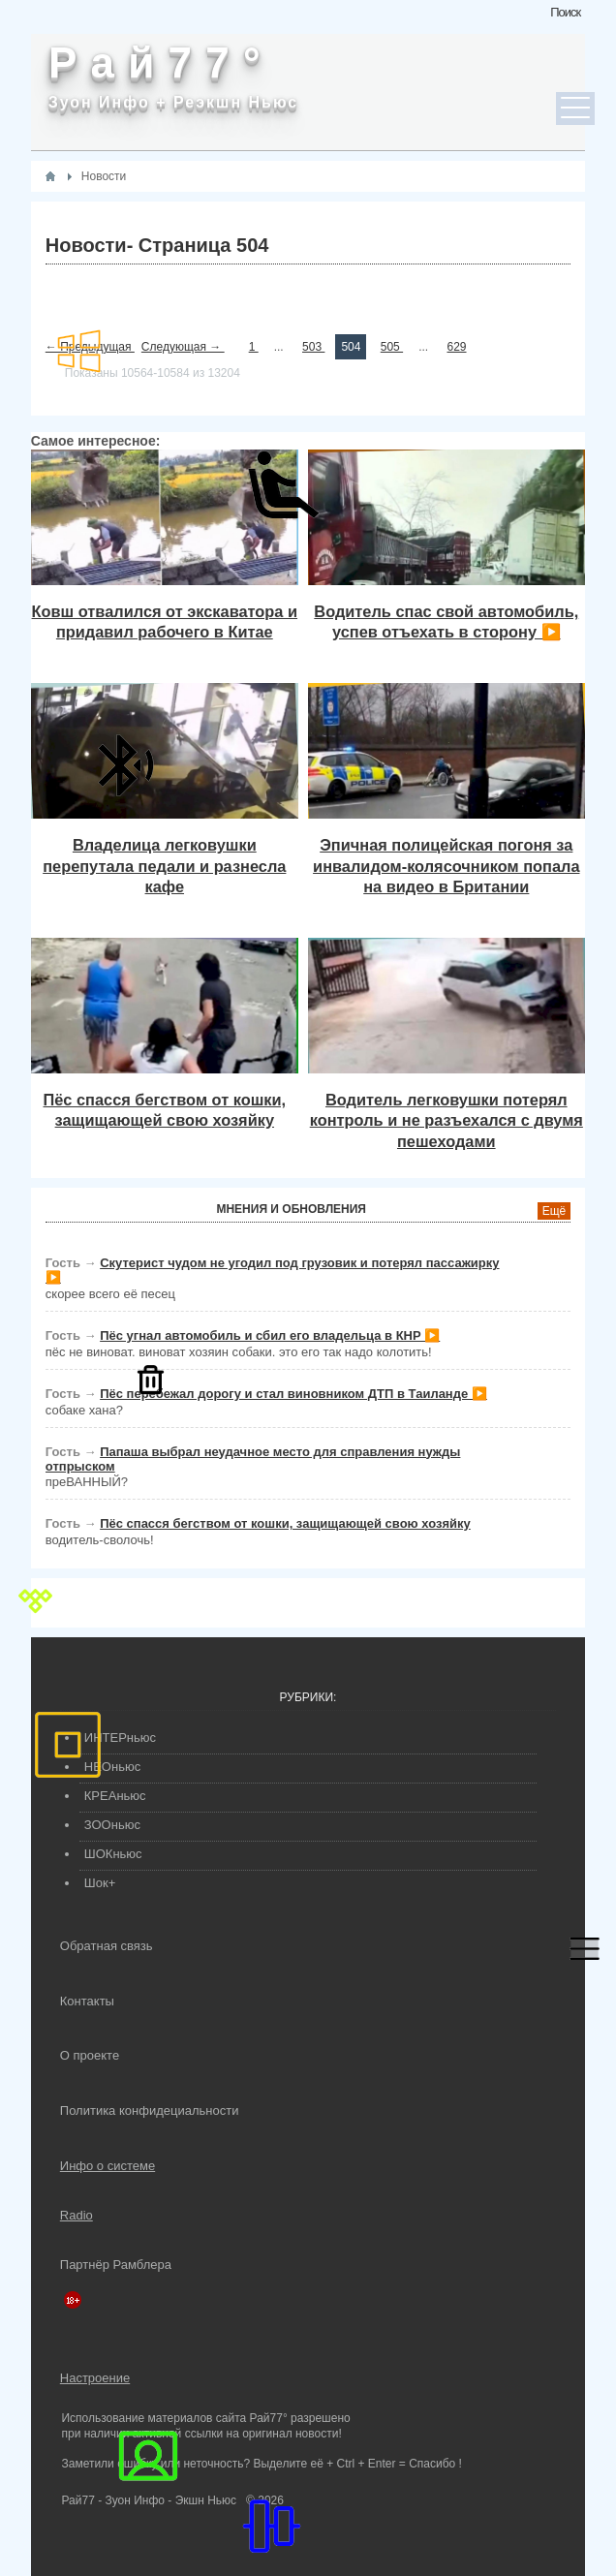 The image size is (616, 2576). I want to click on select extra legroom seating option, so click(284, 486).